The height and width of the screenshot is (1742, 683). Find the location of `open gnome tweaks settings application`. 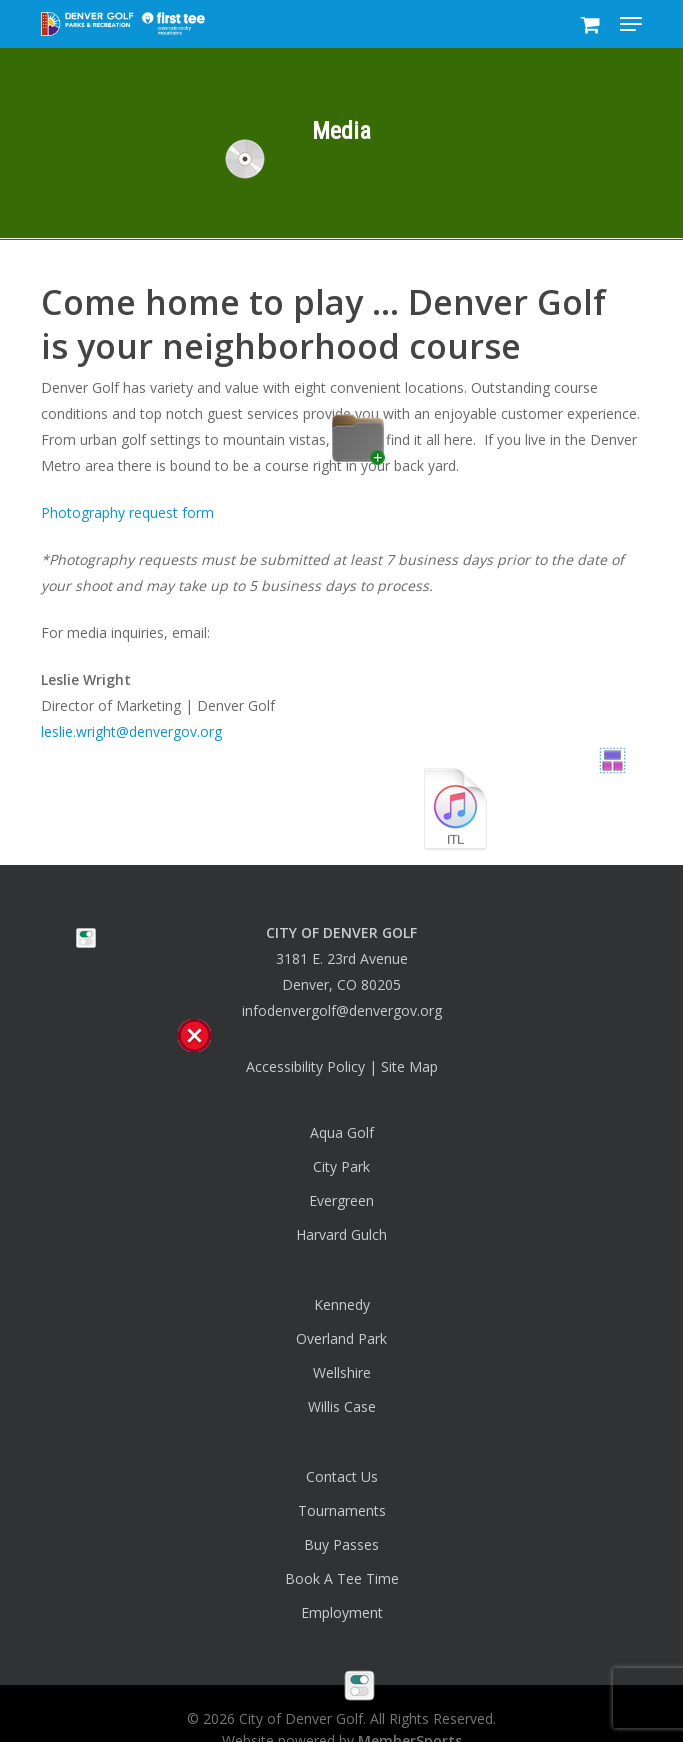

open gnome tweaks settings application is located at coordinates (86, 938).